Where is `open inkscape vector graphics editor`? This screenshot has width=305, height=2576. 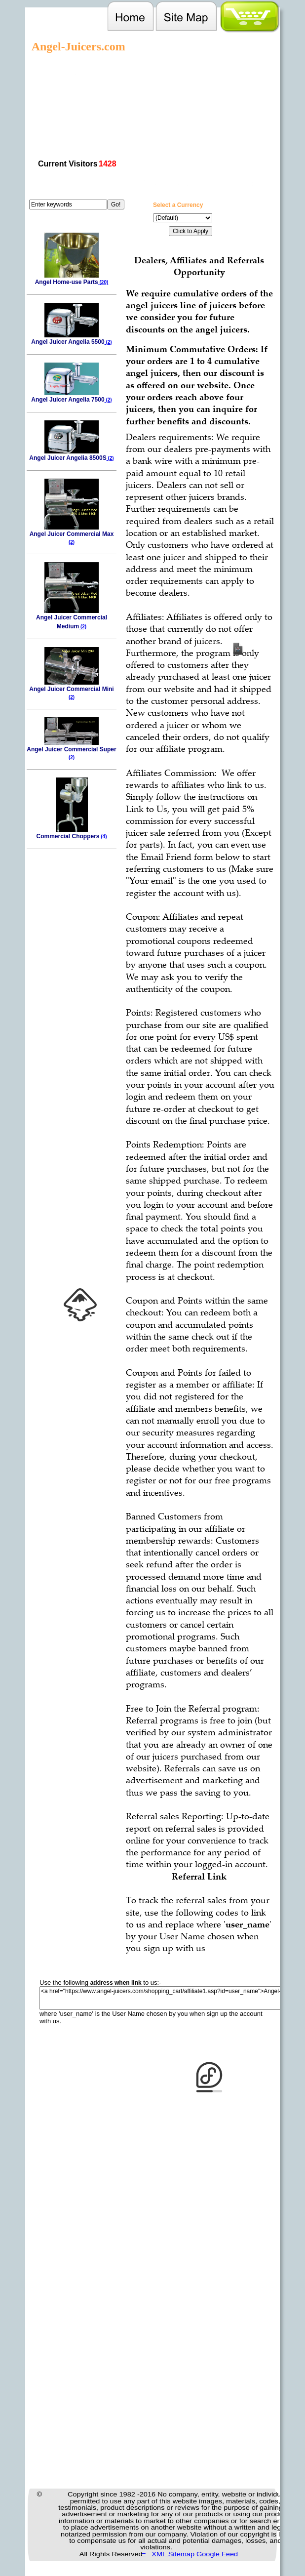 open inkscape vector graphics editor is located at coordinates (80, 1305).